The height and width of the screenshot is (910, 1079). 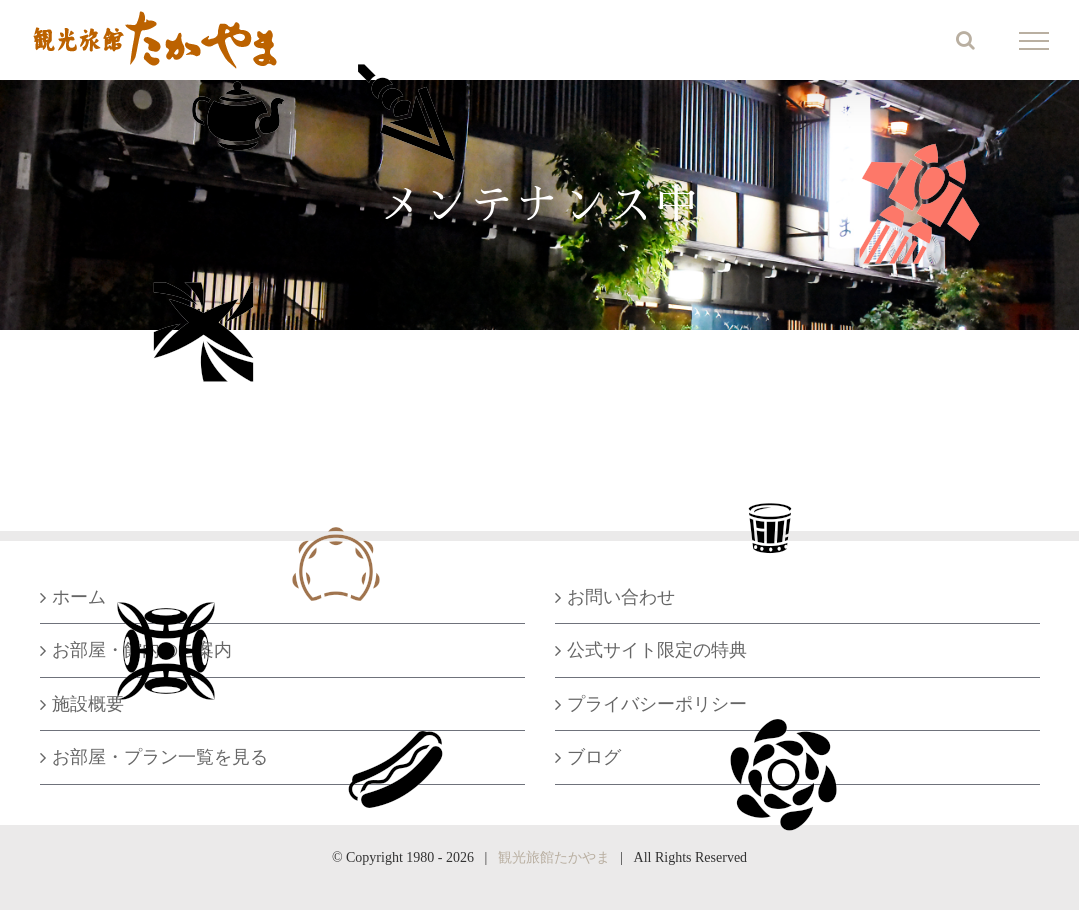 I want to click on indicates an oil or petroleum resource in a game, so click(x=783, y=774).